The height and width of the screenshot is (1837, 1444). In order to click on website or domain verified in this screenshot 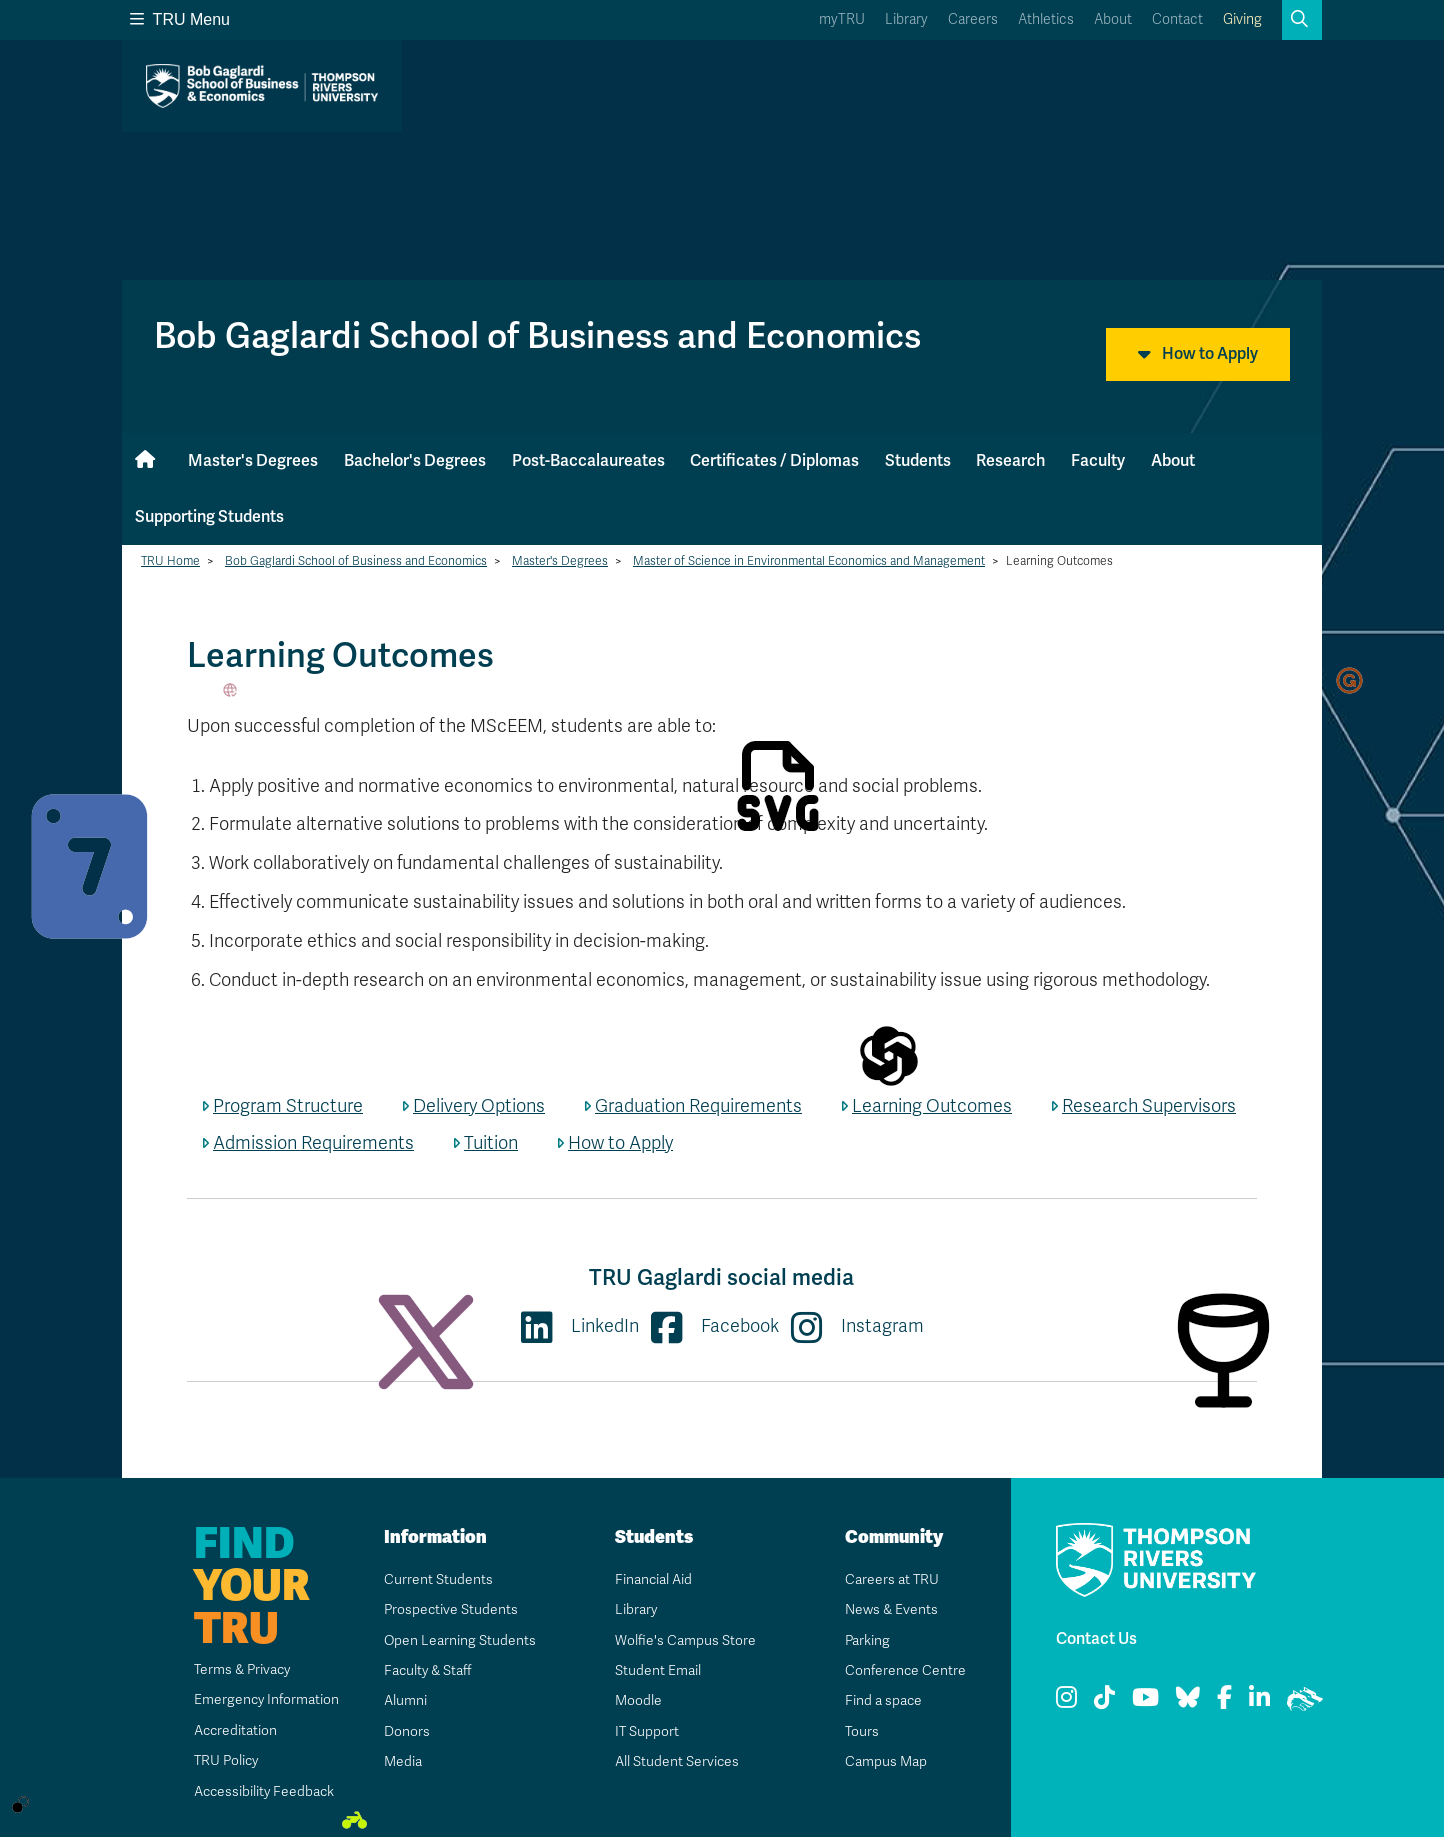, I will do `click(230, 690)`.